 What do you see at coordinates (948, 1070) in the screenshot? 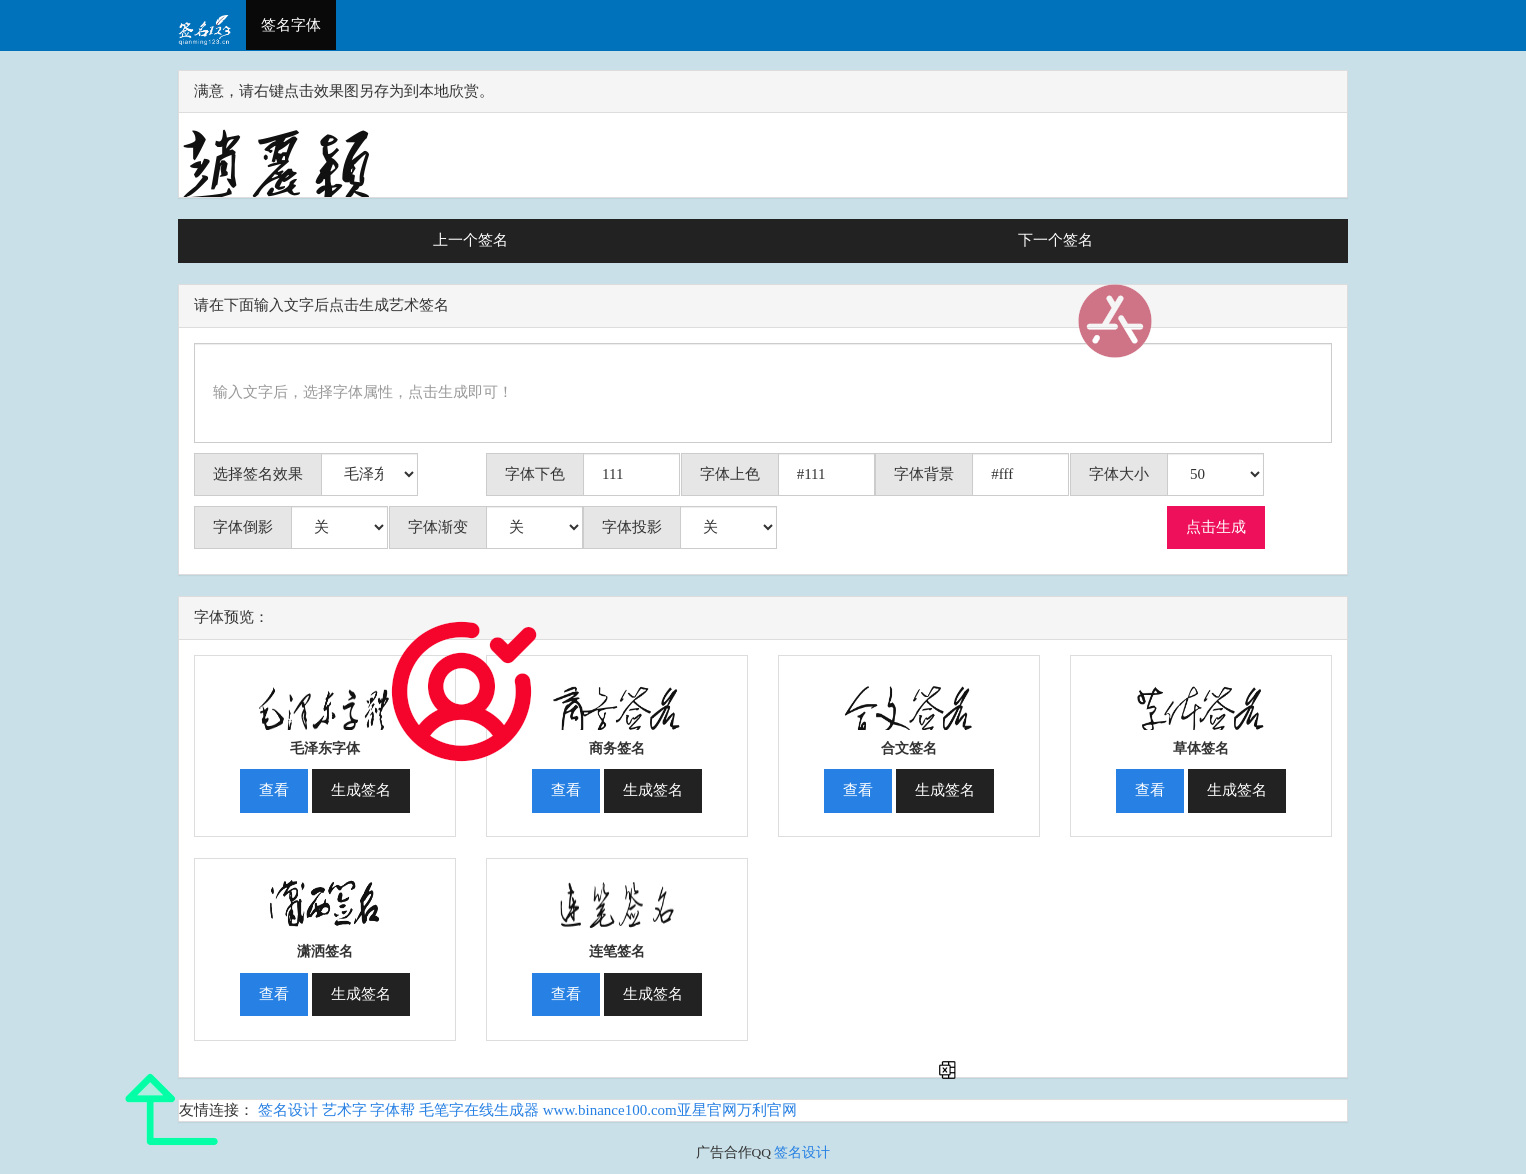
I see `open microsoft excel` at bounding box center [948, 1070].